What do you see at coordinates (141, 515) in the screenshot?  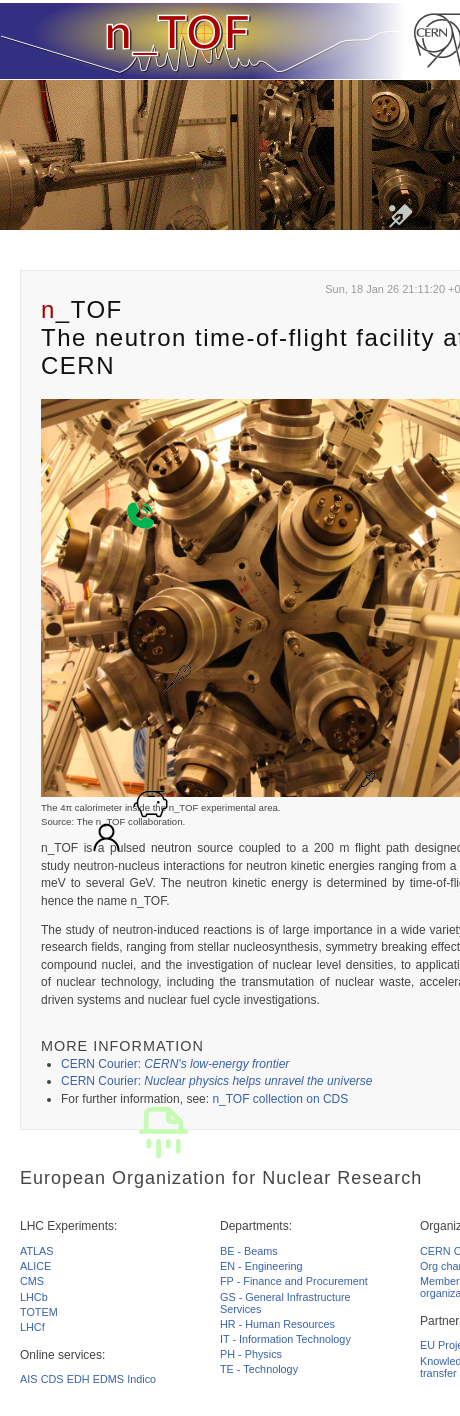 I see `make a phone call` at bounding box center [141, 515].